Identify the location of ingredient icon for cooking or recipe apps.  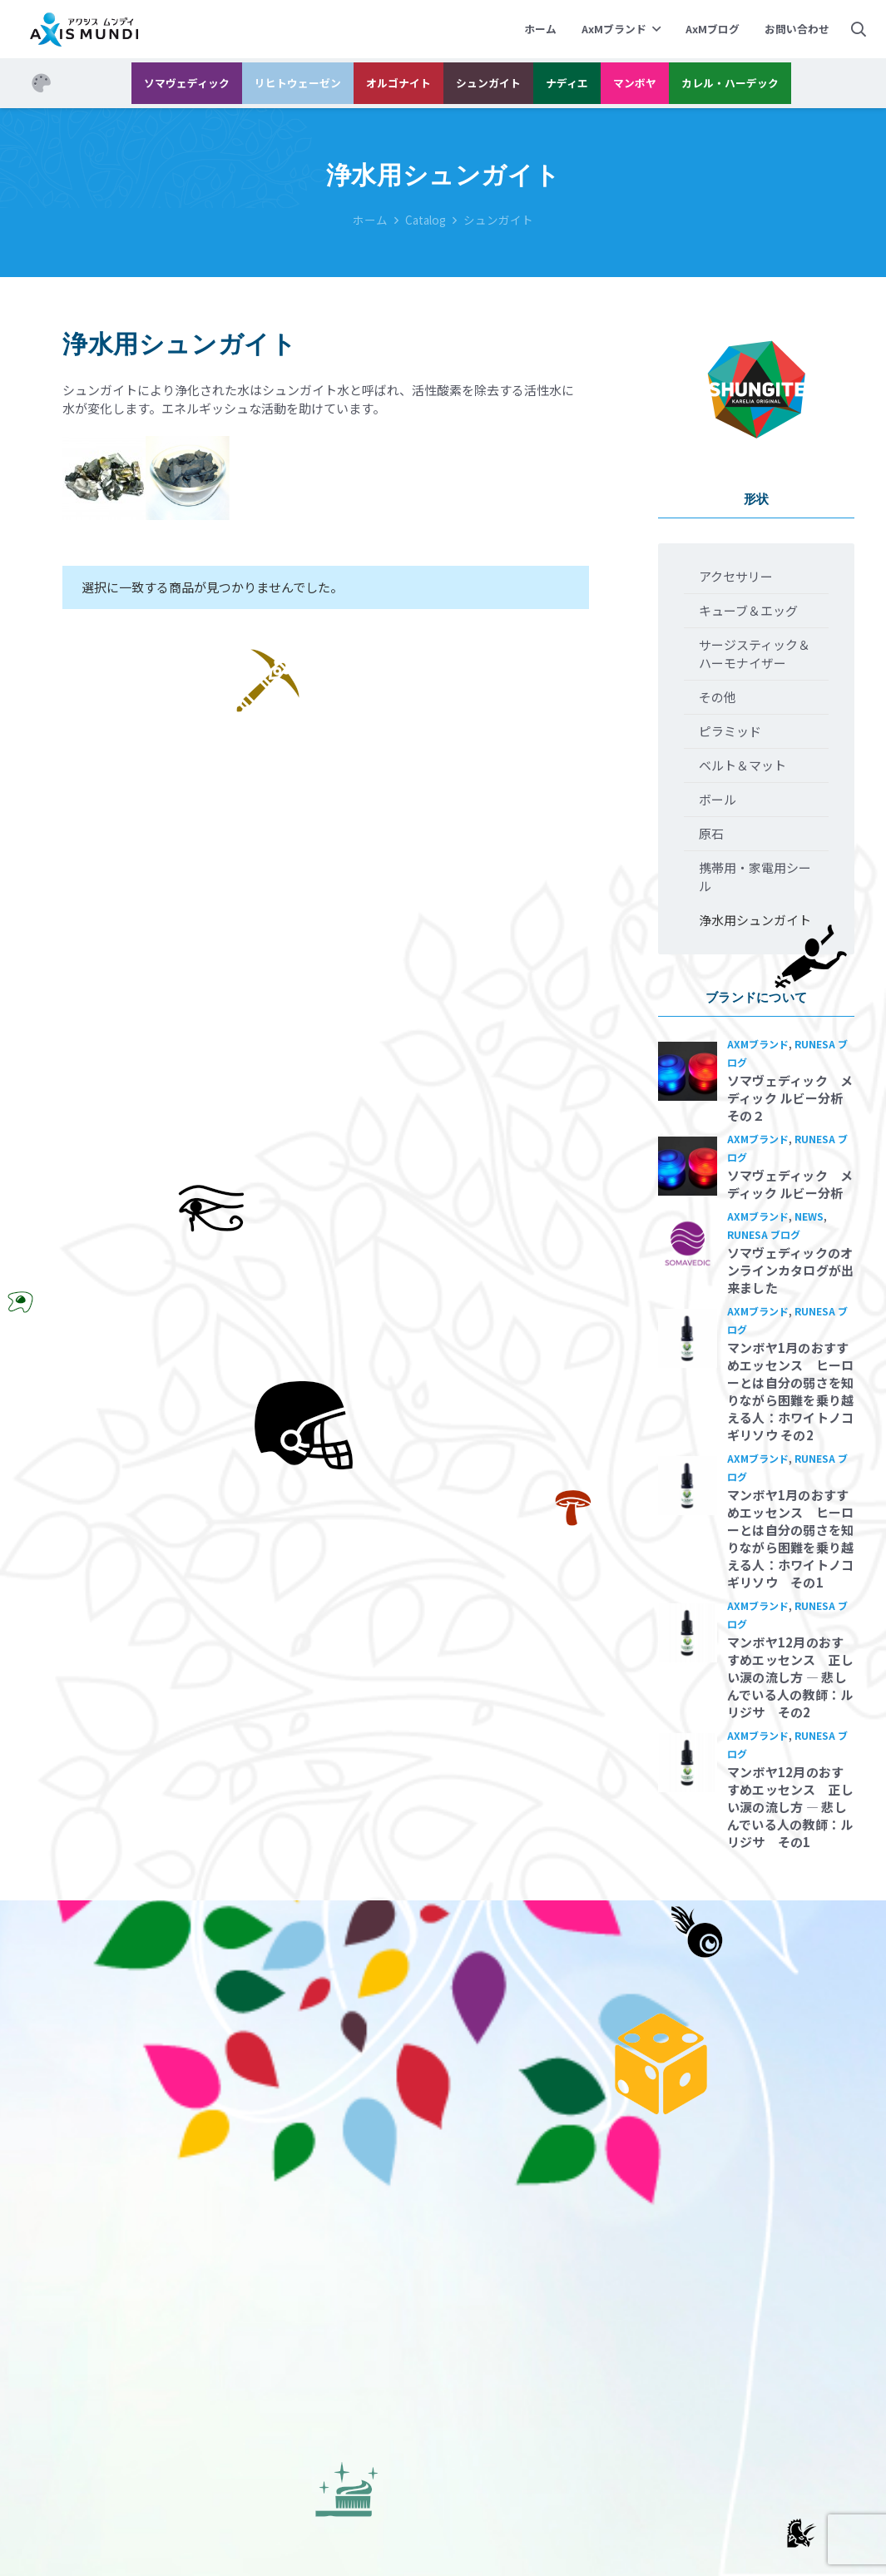
(20, 1300).